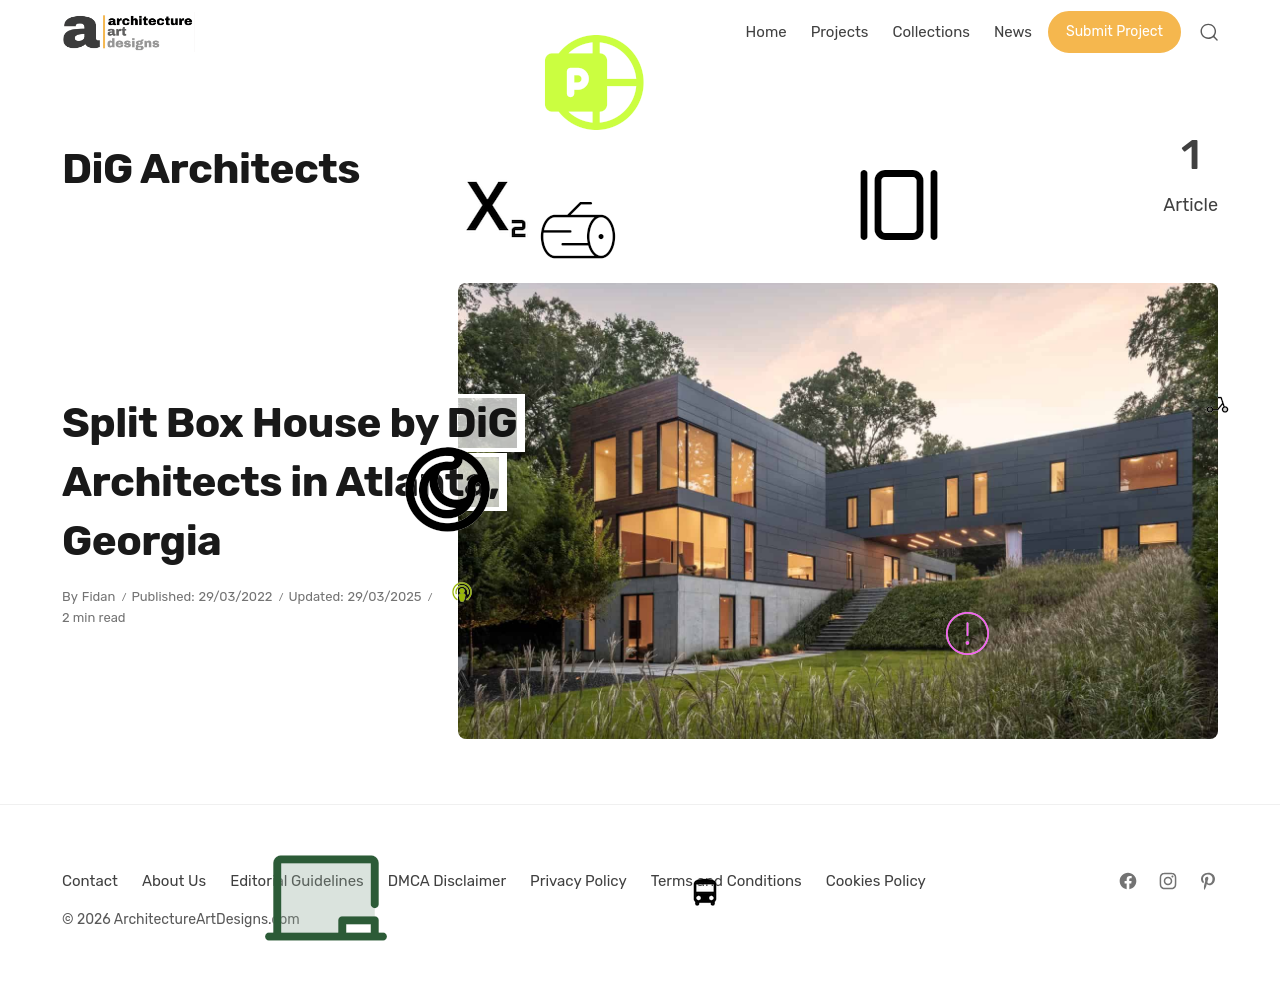 The width and height of the screenshot is (1280, 995). What do you see at coordinates (462, 592) in the screenshot?
I see `open apple podcasts` at bounding box center [462, 592].